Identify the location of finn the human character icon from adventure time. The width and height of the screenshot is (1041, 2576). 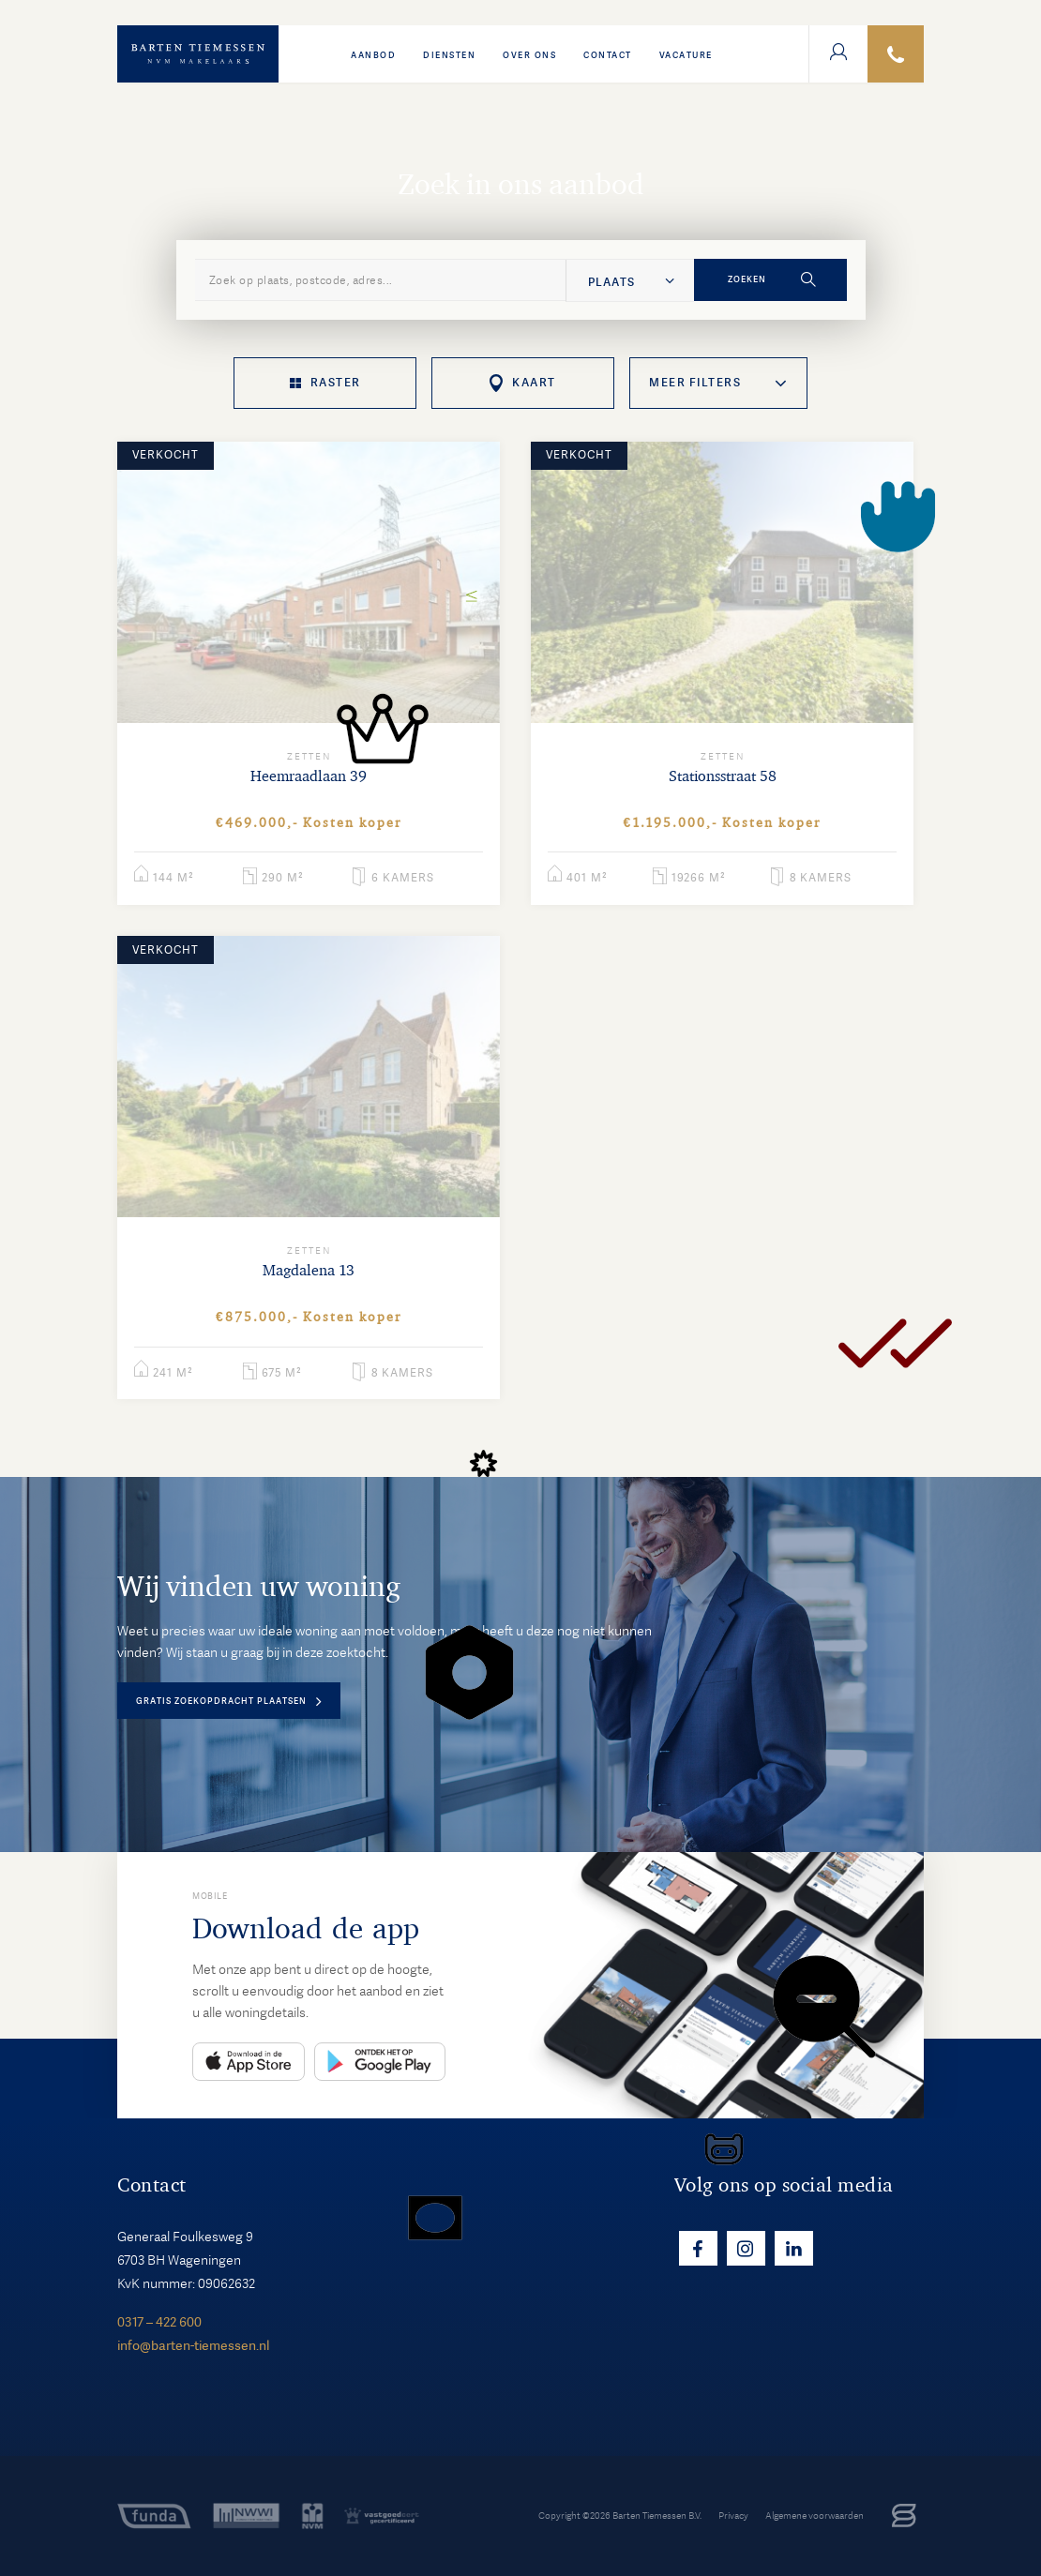
(724, 2148).